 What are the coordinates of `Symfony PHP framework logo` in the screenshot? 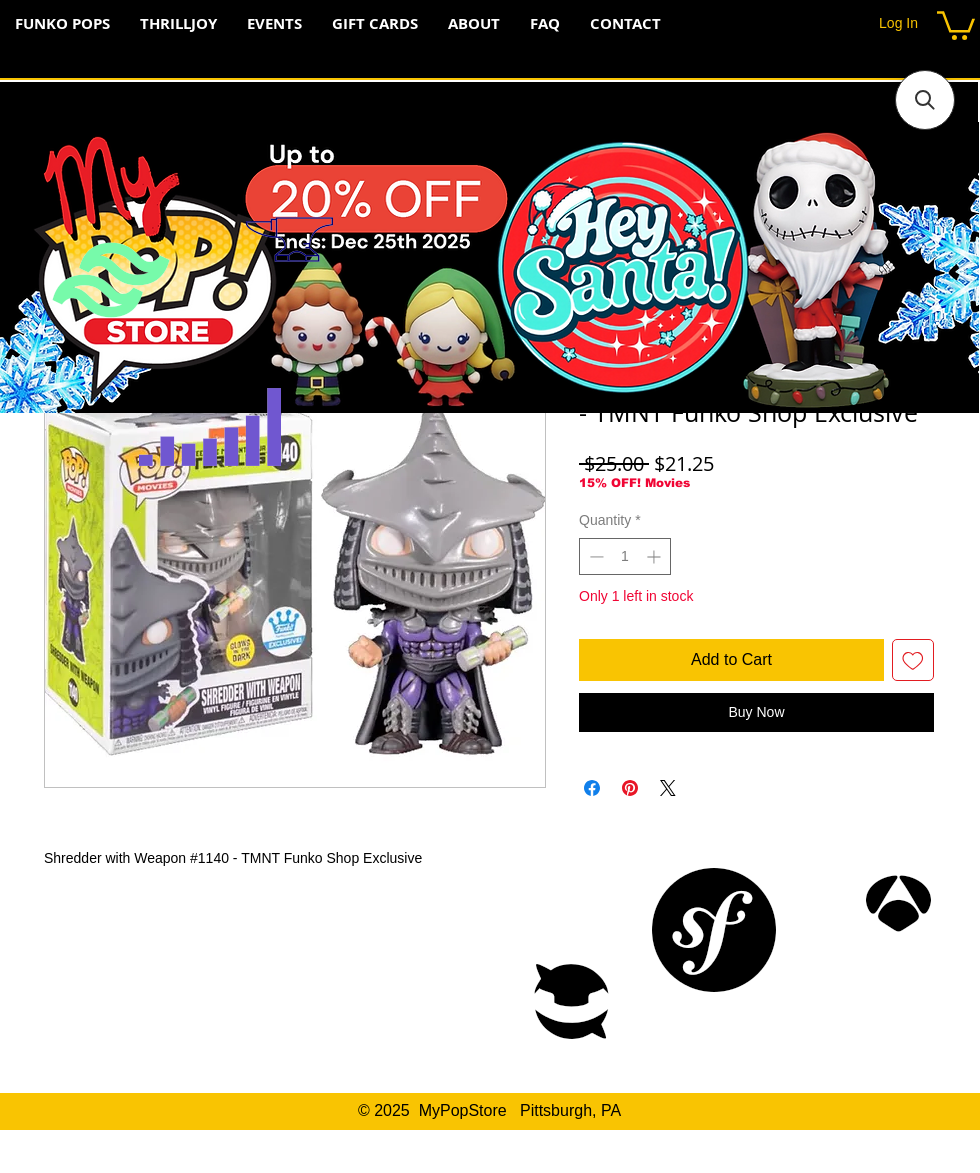 It's located at (714, 930).